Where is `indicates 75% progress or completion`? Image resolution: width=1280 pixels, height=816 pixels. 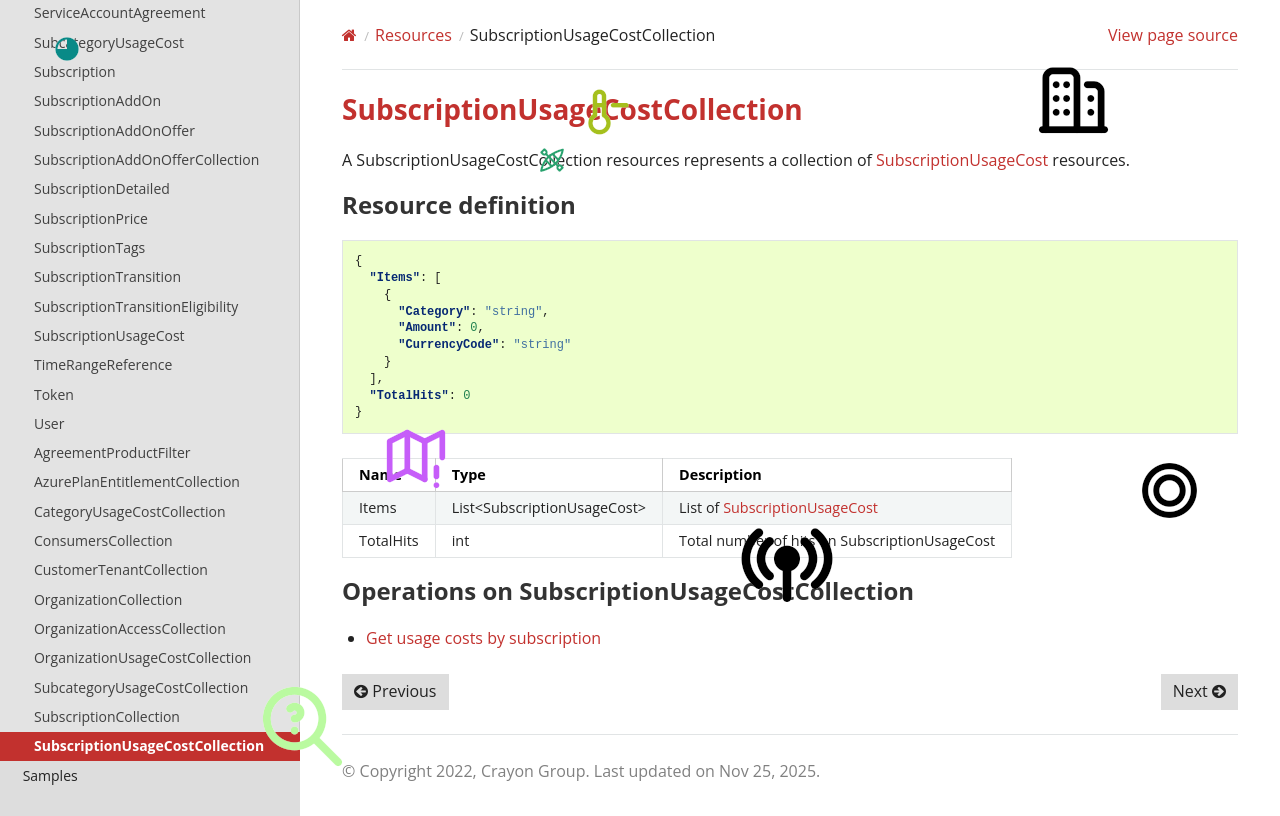 indicates 75% progress or completion is located at coordinates (67, 49).